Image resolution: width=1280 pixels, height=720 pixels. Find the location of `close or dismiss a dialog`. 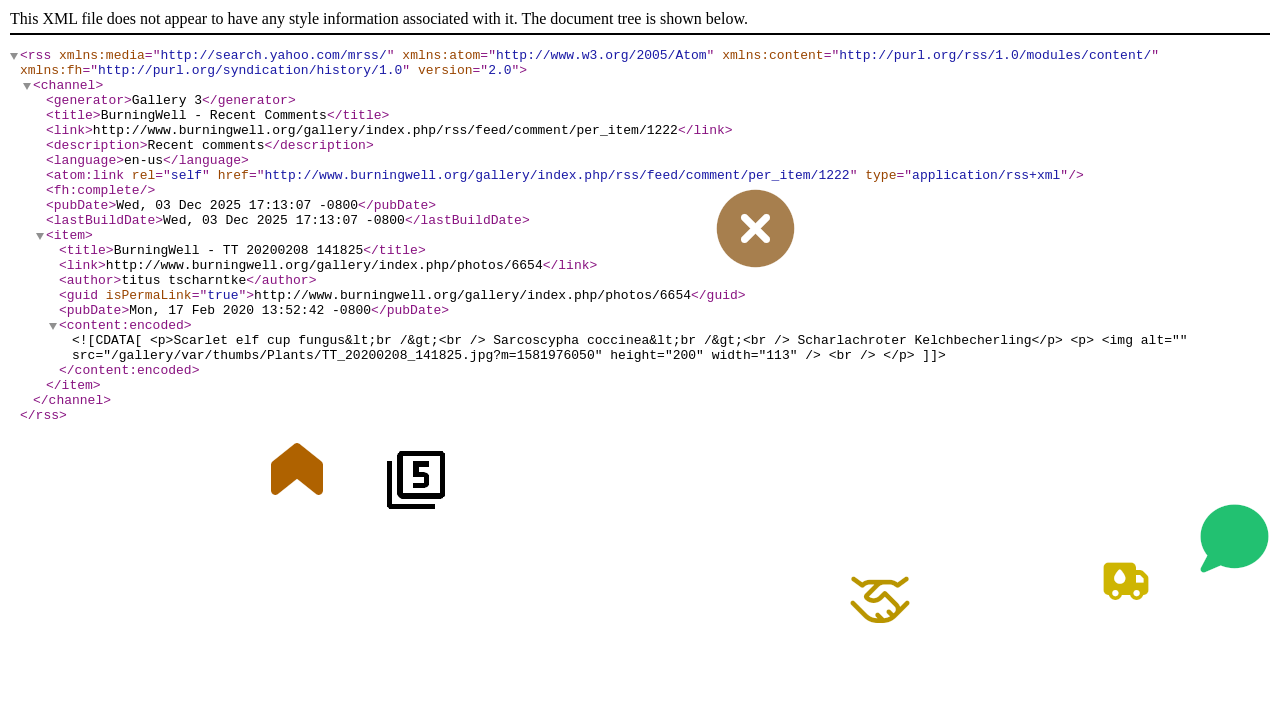

close or dismiss a dialog is located at coordinates (755, 228).